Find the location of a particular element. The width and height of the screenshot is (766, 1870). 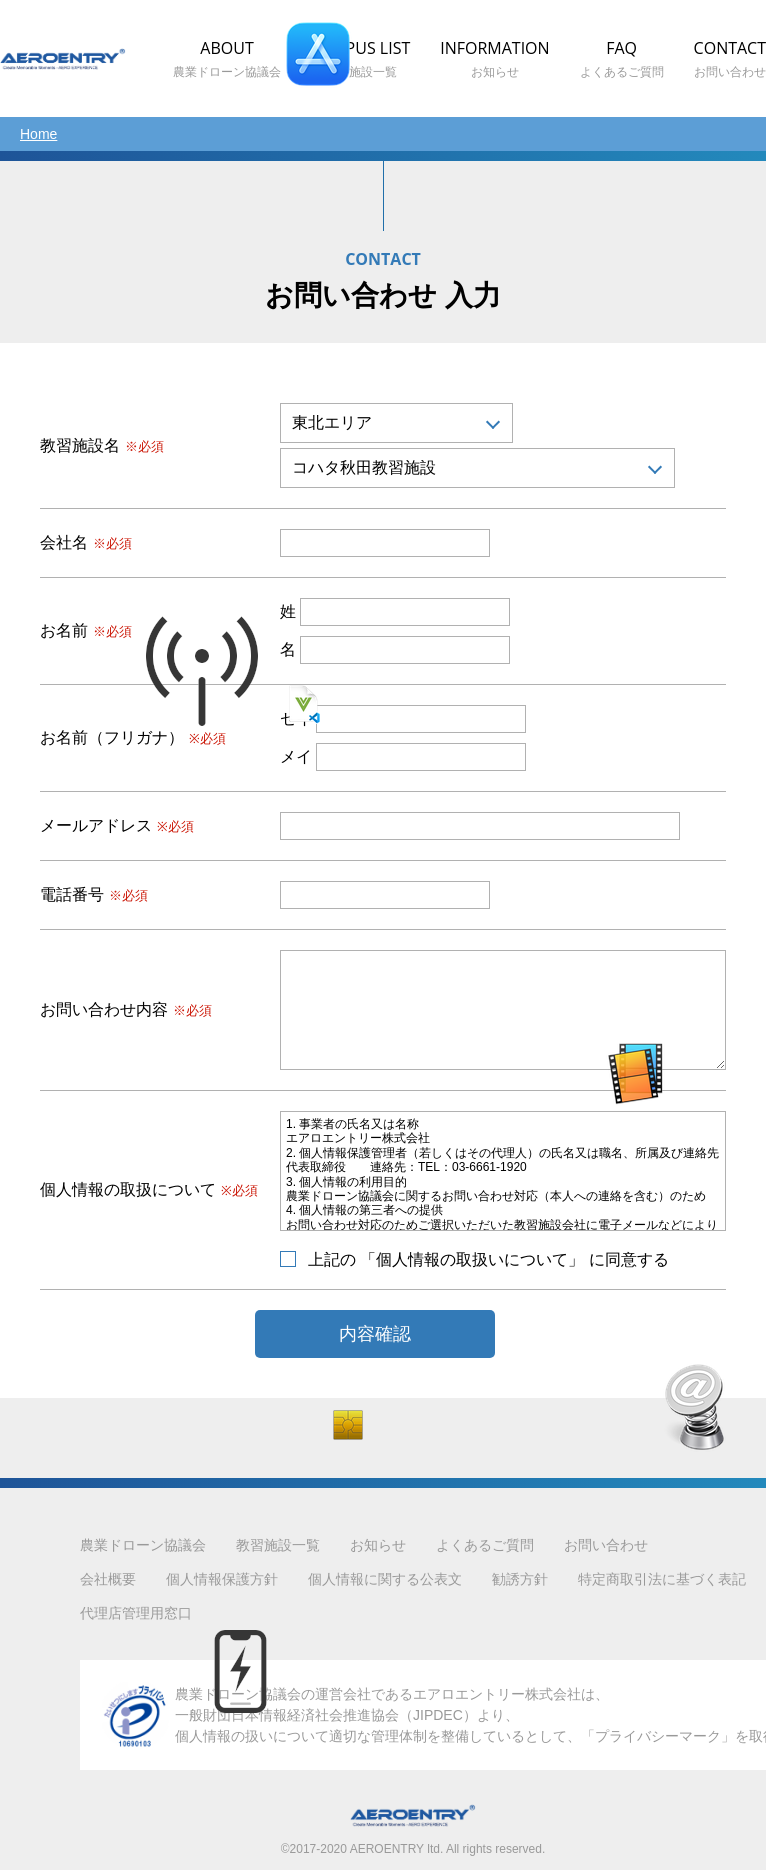

open iMovie library is located at coordinates (635, 1074).